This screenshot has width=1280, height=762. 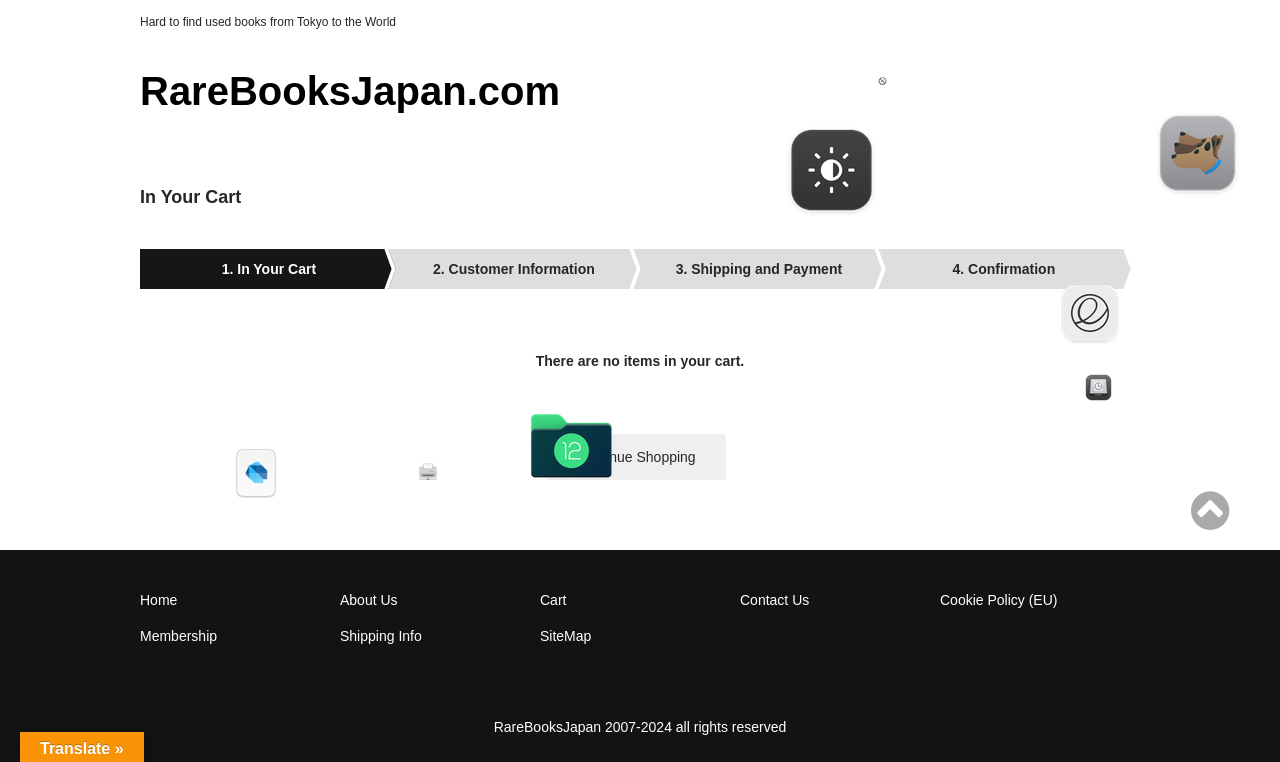 What do you see at coordinates (867, 69) in the screenshot?
I see `indicates a read-only folder with restricted write access` at bounding box center [867, 69].